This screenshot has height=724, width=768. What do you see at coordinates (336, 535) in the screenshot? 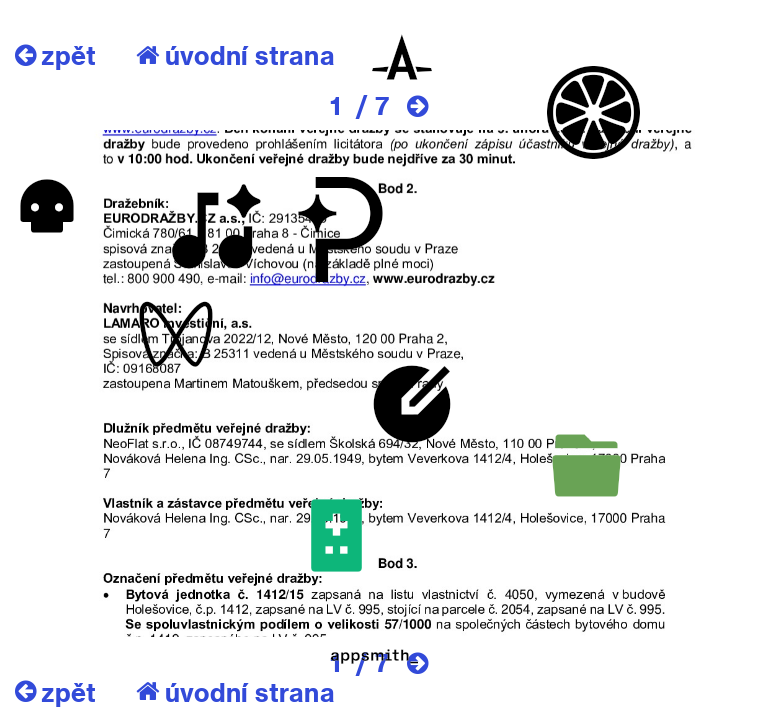
I see `access remote control functionality` at bounding box center [336, 535].